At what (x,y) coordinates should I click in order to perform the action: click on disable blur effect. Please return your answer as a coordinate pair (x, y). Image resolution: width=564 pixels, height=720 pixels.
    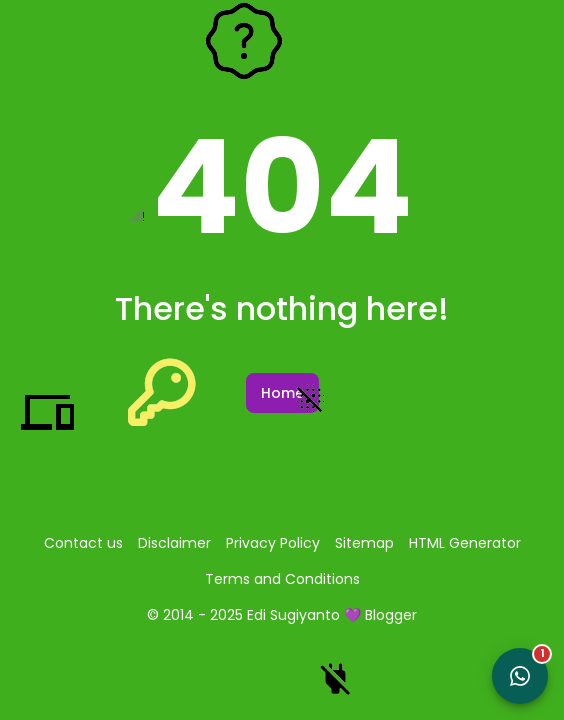
    Looking at the image, I should click on (310, 398).